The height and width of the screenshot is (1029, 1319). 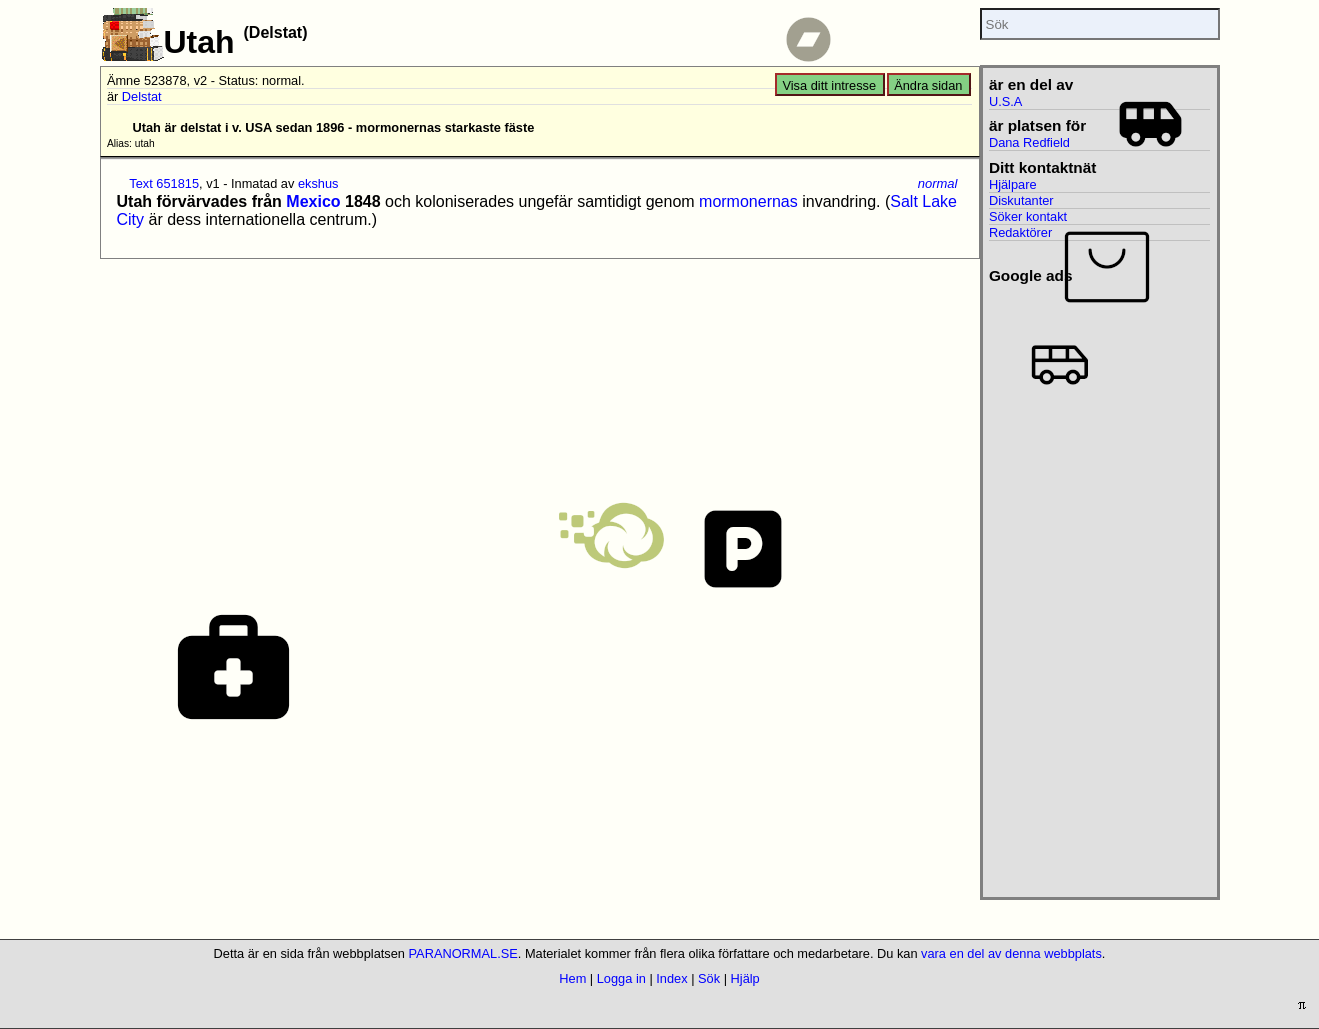 I want to click on access medical records or health information, so click(x=233, y=670).